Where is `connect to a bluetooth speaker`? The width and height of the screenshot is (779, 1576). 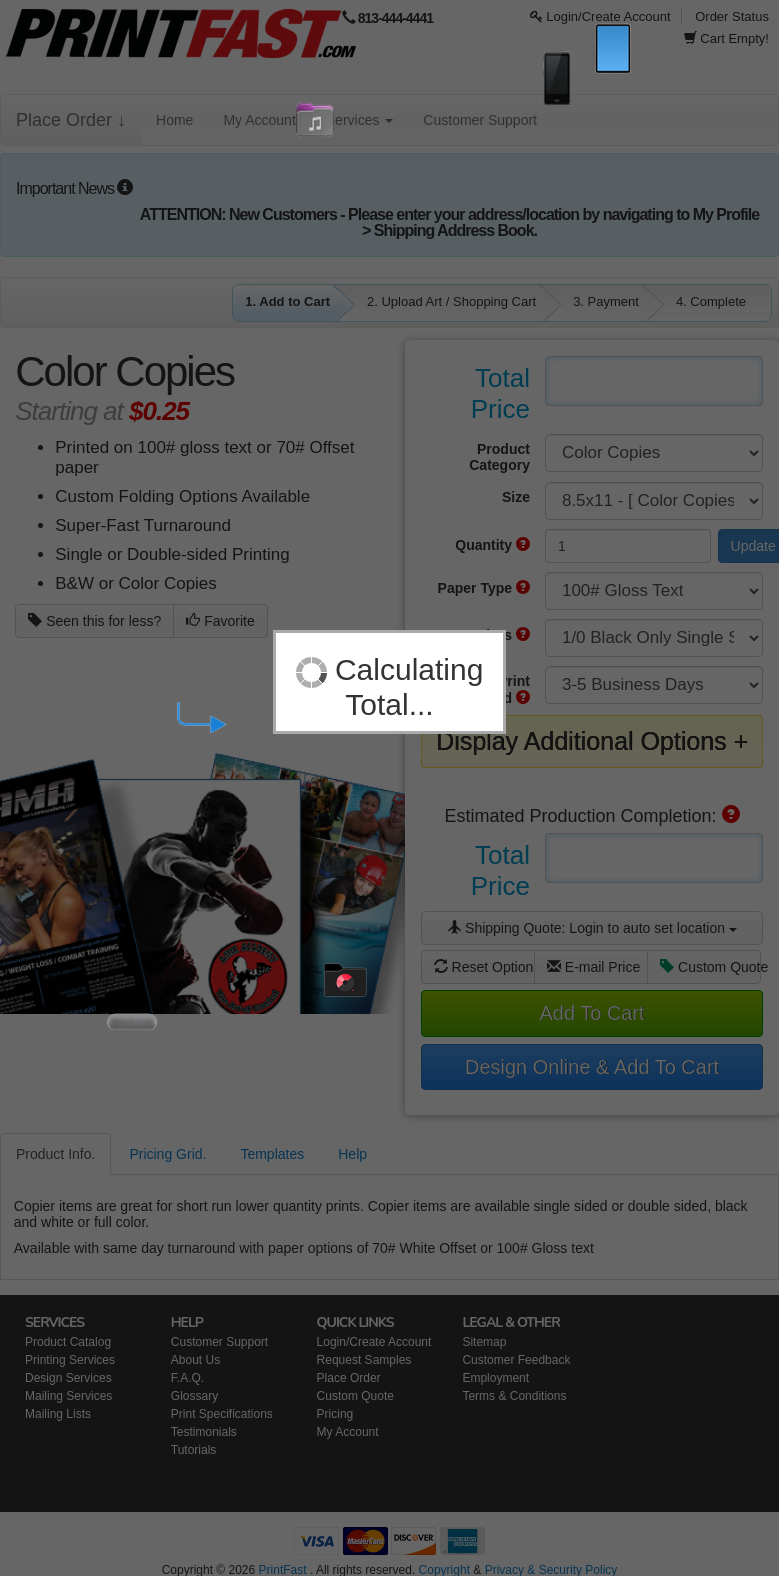 connect to a bluetooth speaker is located at coordinates (132, 1022).